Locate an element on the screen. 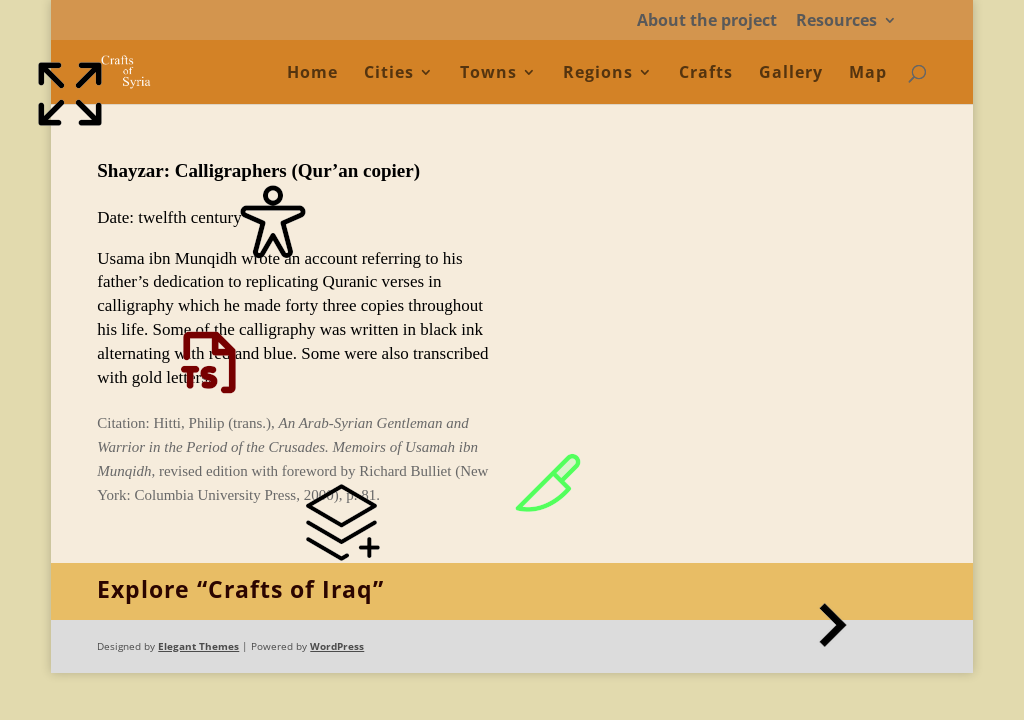 Image resolution: width=1024 pixels, height=720 pixels. add a new layer to the stack is located at coordinates (341, 522).